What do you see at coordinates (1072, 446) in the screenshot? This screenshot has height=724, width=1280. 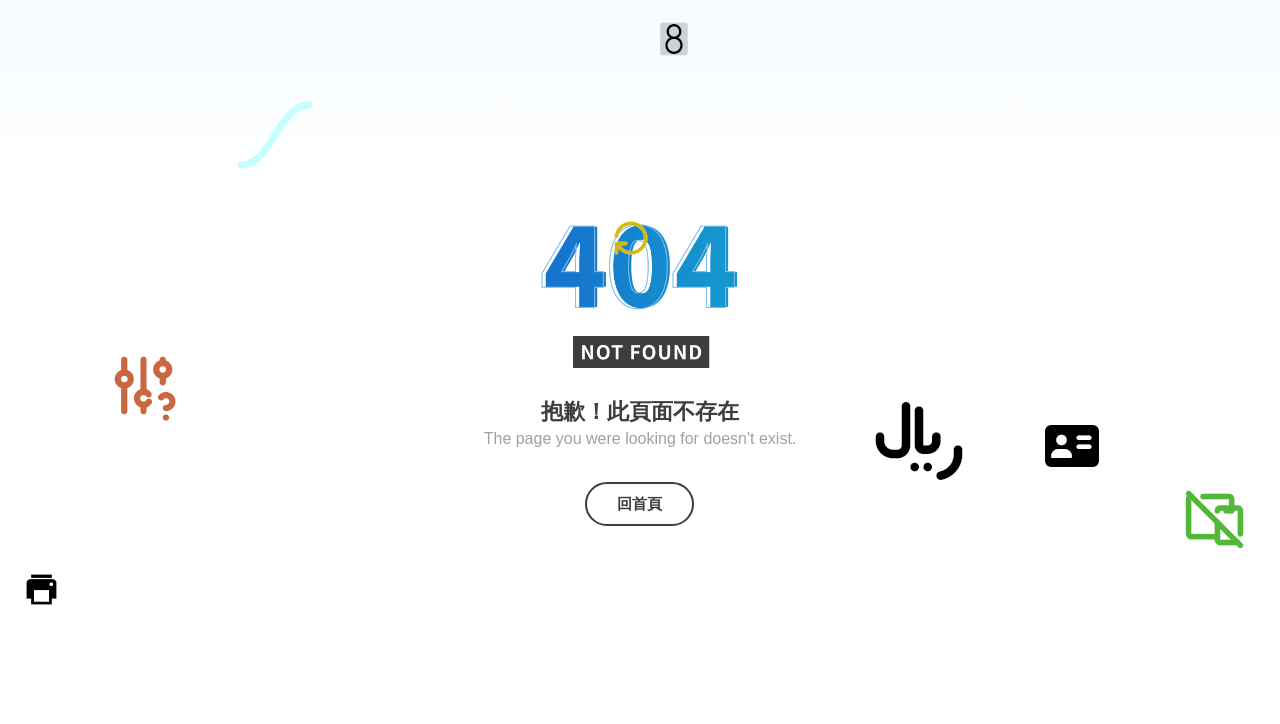 I see `view contact card details` at bounding box center [1072, 446].